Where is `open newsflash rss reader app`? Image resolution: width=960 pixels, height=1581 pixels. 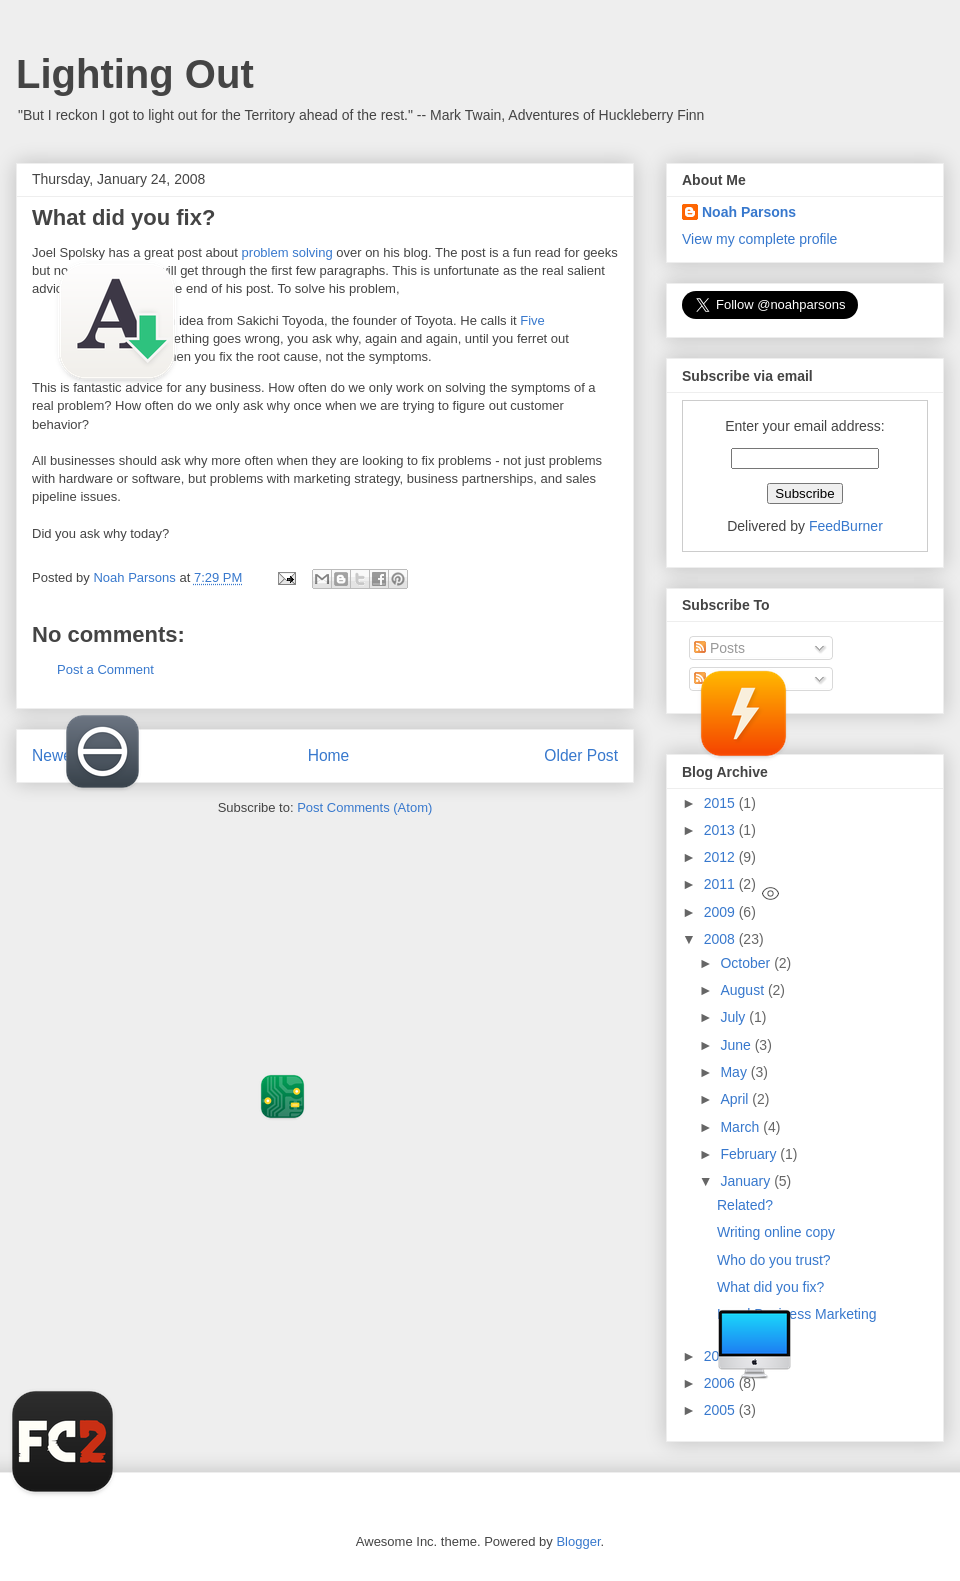
open newsflash rss reader app is located at coordinates (743, 713).